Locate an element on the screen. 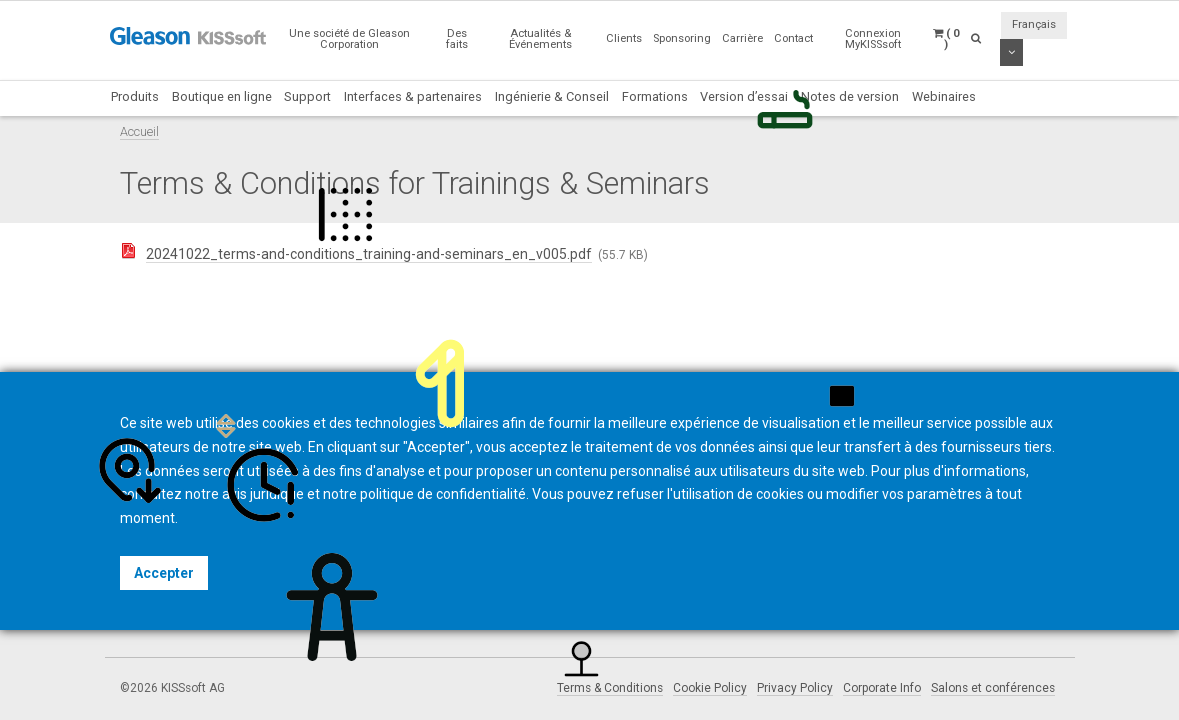 The width and height of the screenshot is (1179, 720). indicates a designated smoking area is located at coordinates (785, 112).